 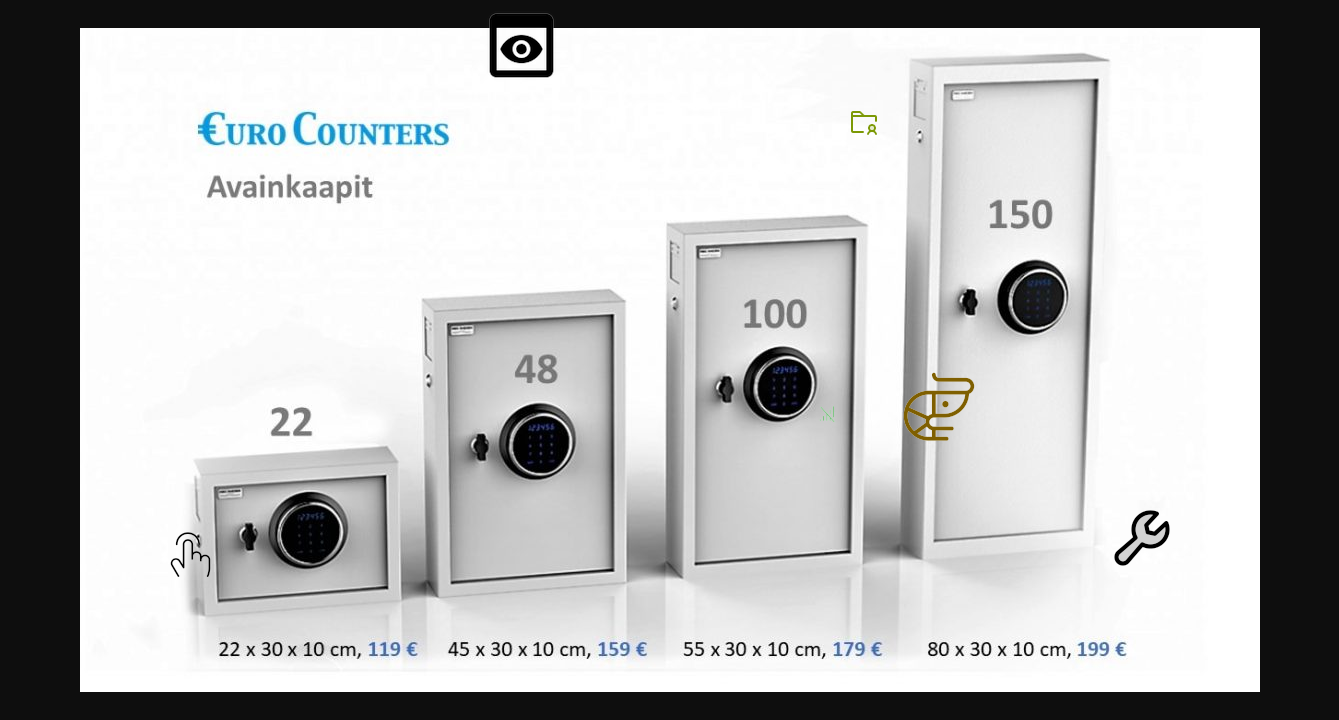 I want to click on access user-specific files, so click(x=864, y=122).